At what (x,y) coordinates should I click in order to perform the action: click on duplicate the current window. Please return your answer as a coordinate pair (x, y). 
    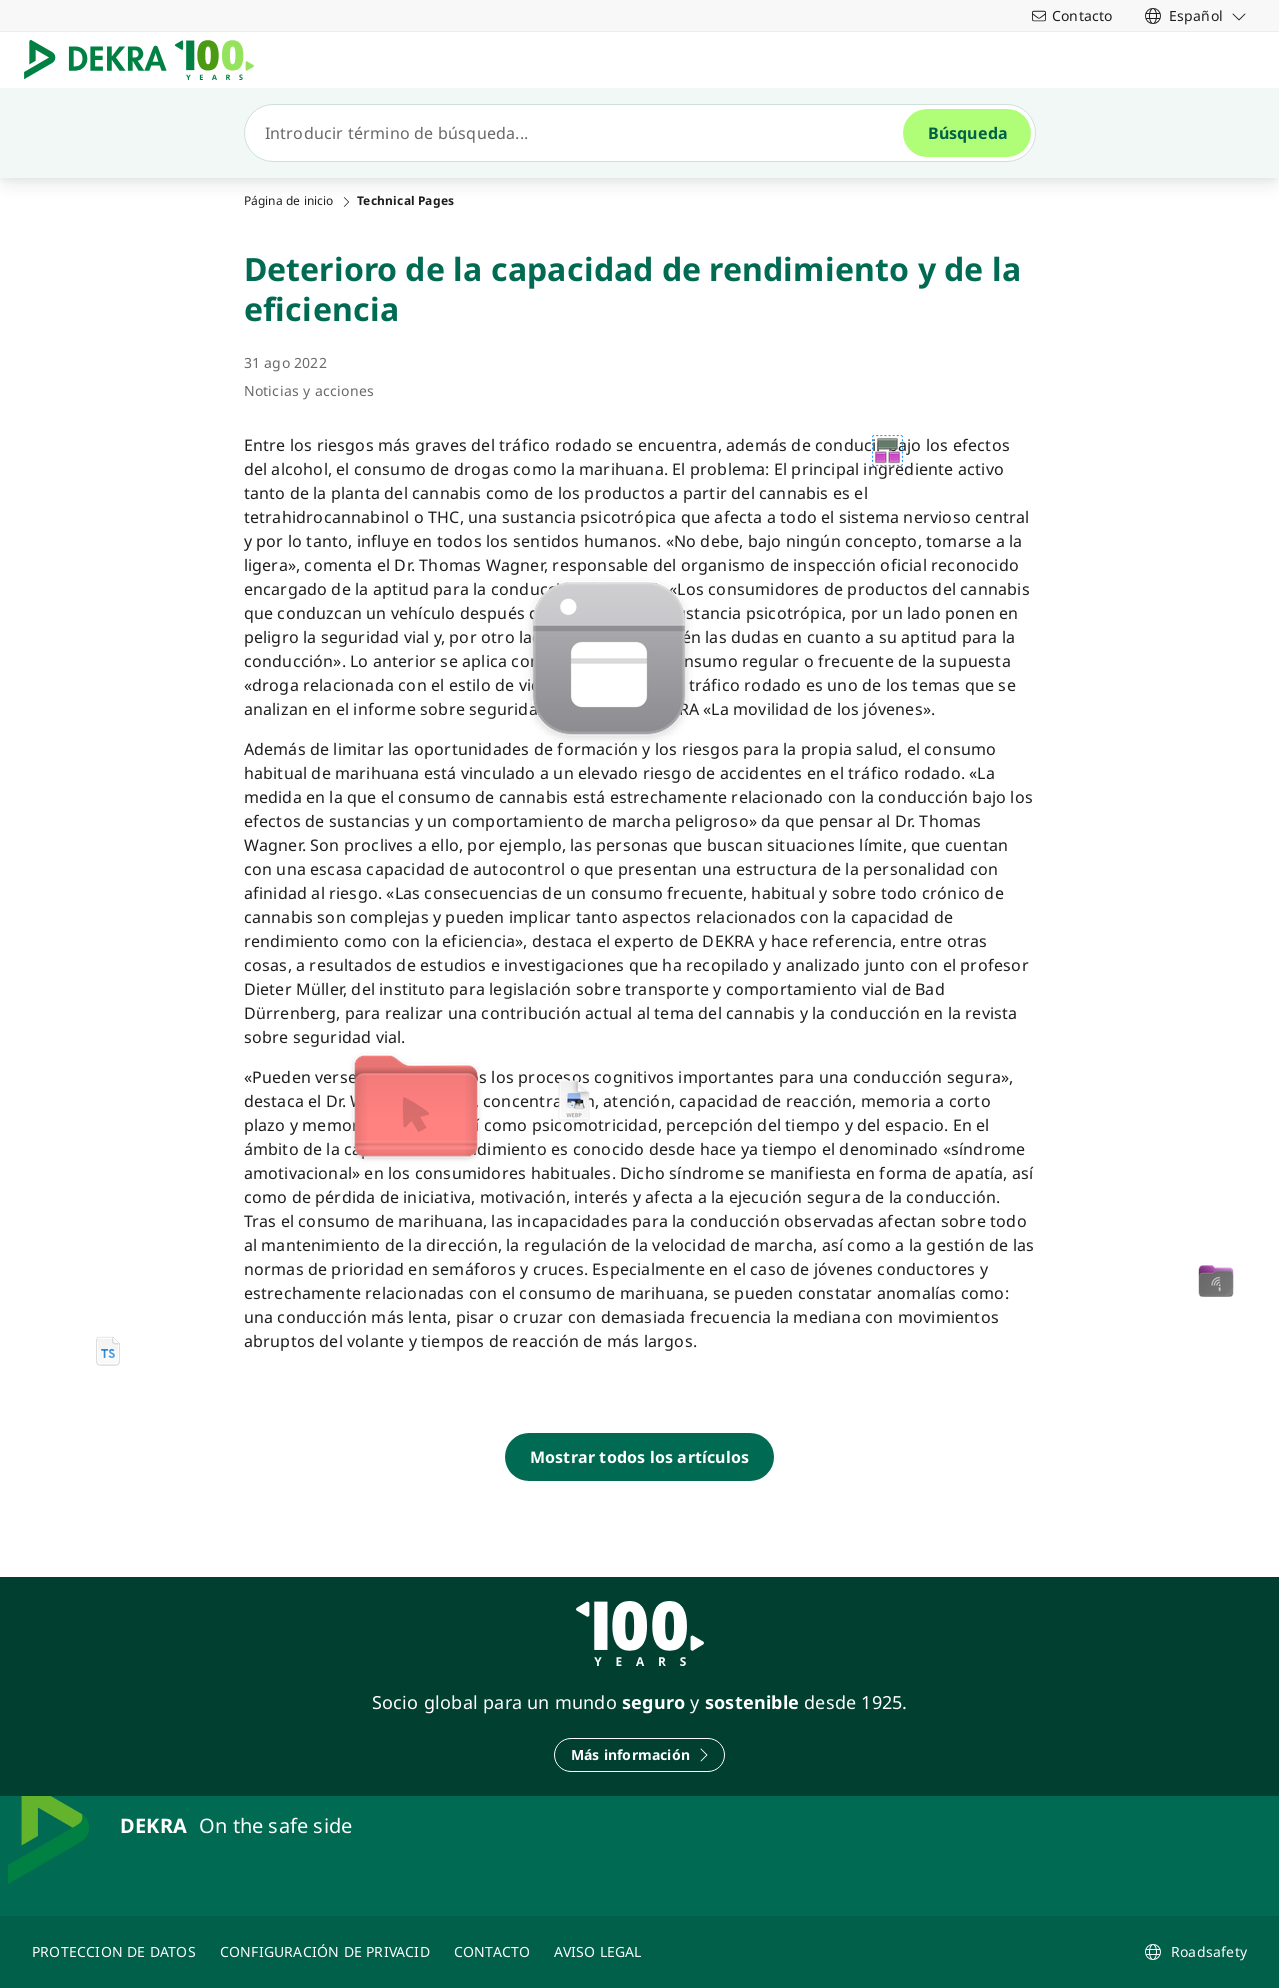
    Looking at the image, I should click on (609, 661).